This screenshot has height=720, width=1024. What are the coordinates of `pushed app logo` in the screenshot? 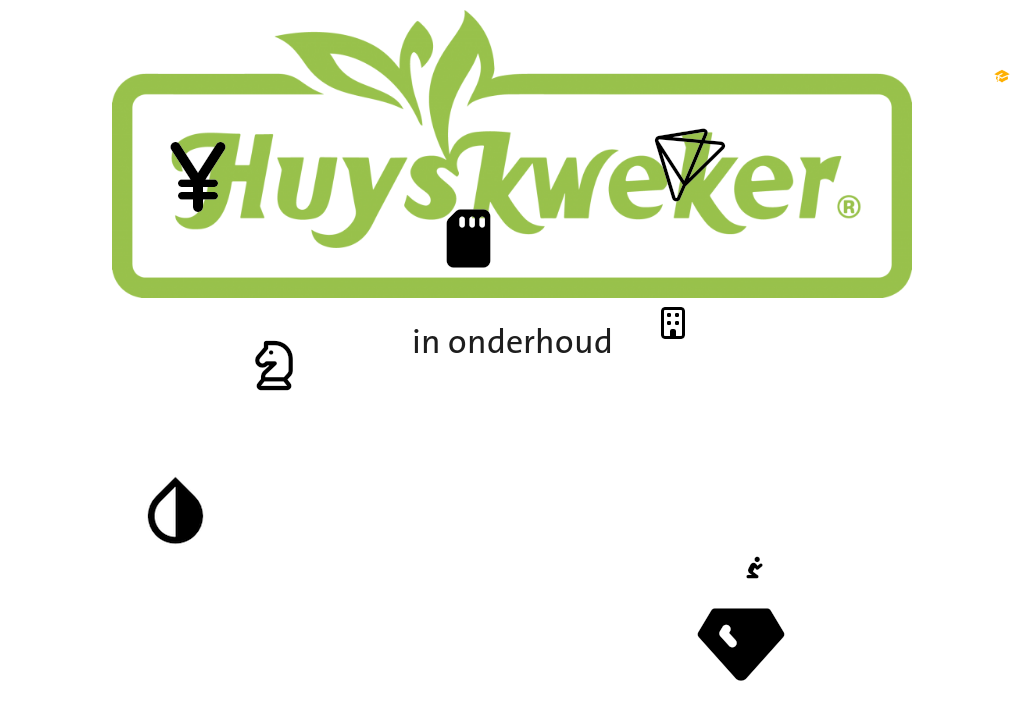 It's located at (690, 165).